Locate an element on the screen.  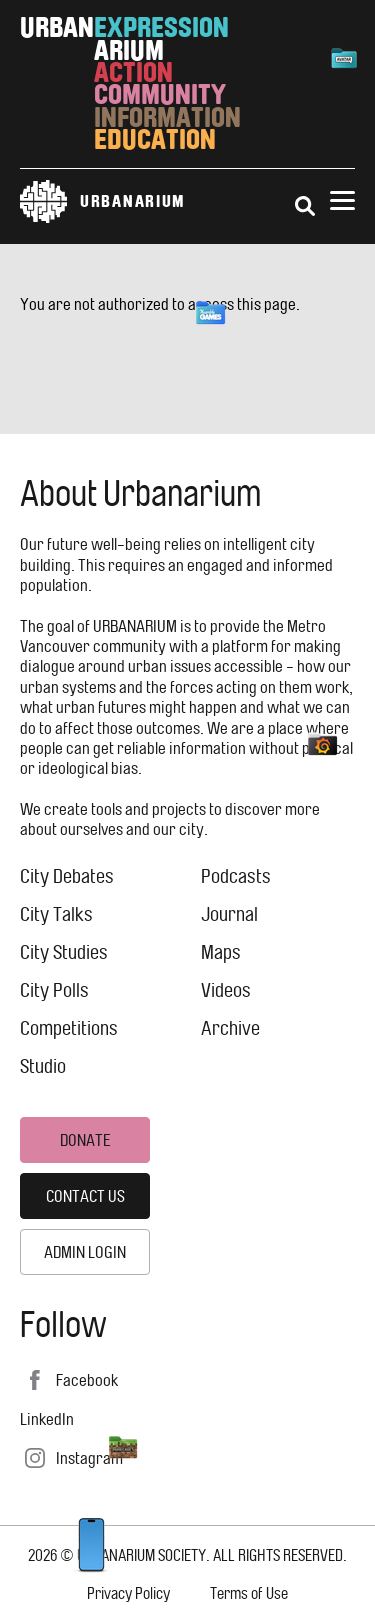
open vrchat avatar files folder is located at coordinates (344, 59).